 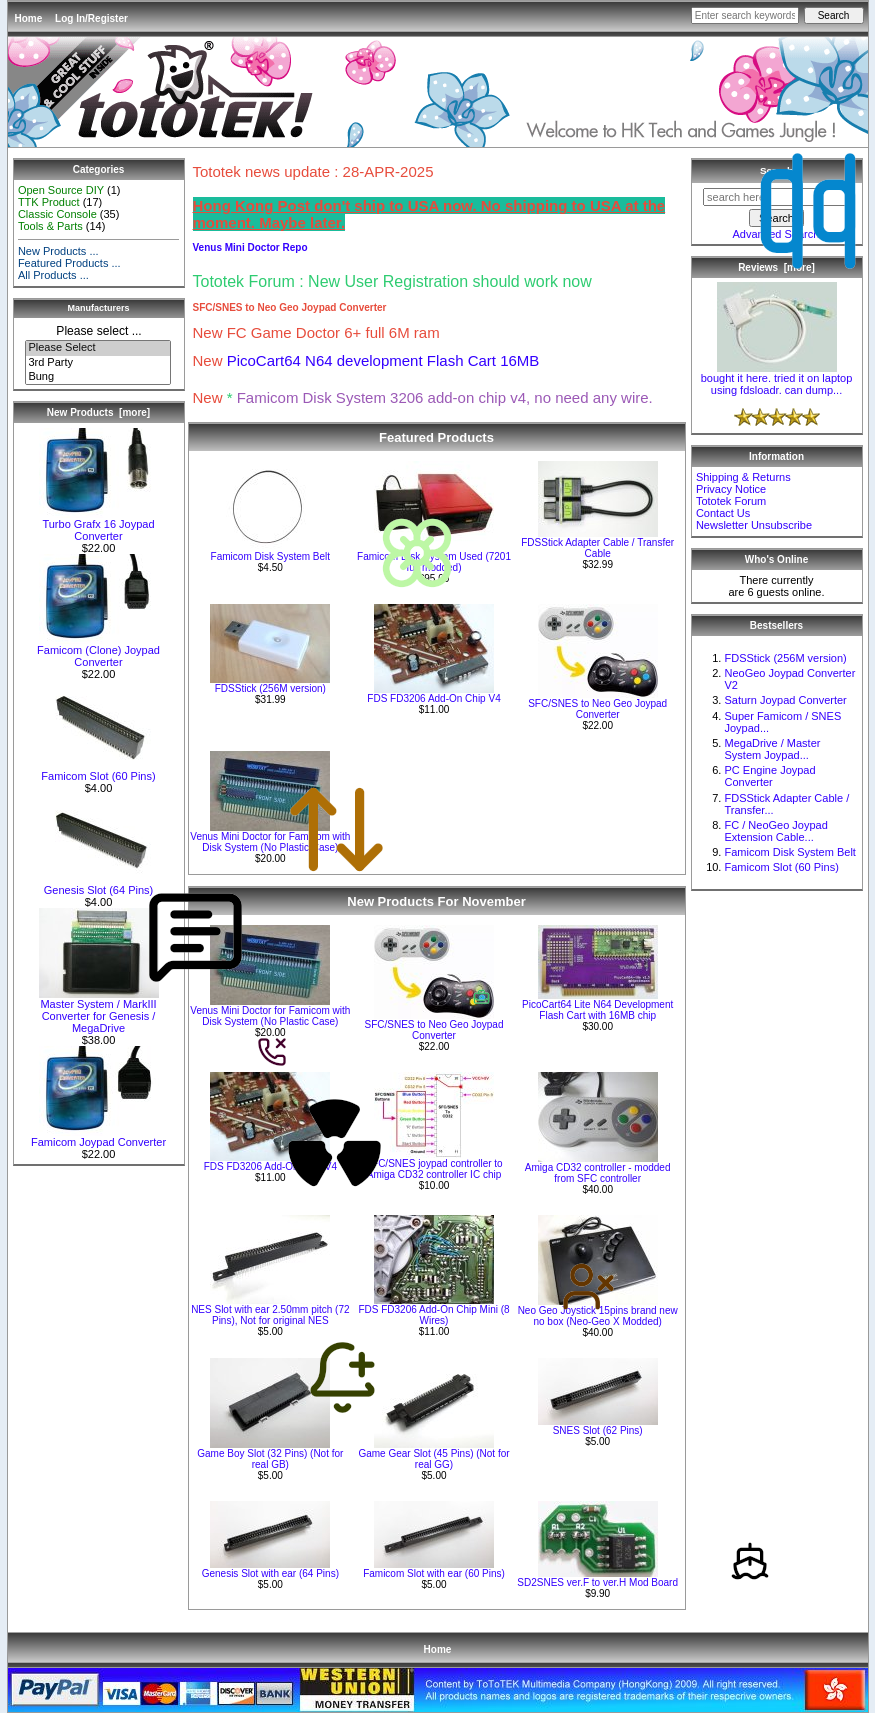 I want to click on distribute objects horizontally from the end, so click(x=808, y=211).